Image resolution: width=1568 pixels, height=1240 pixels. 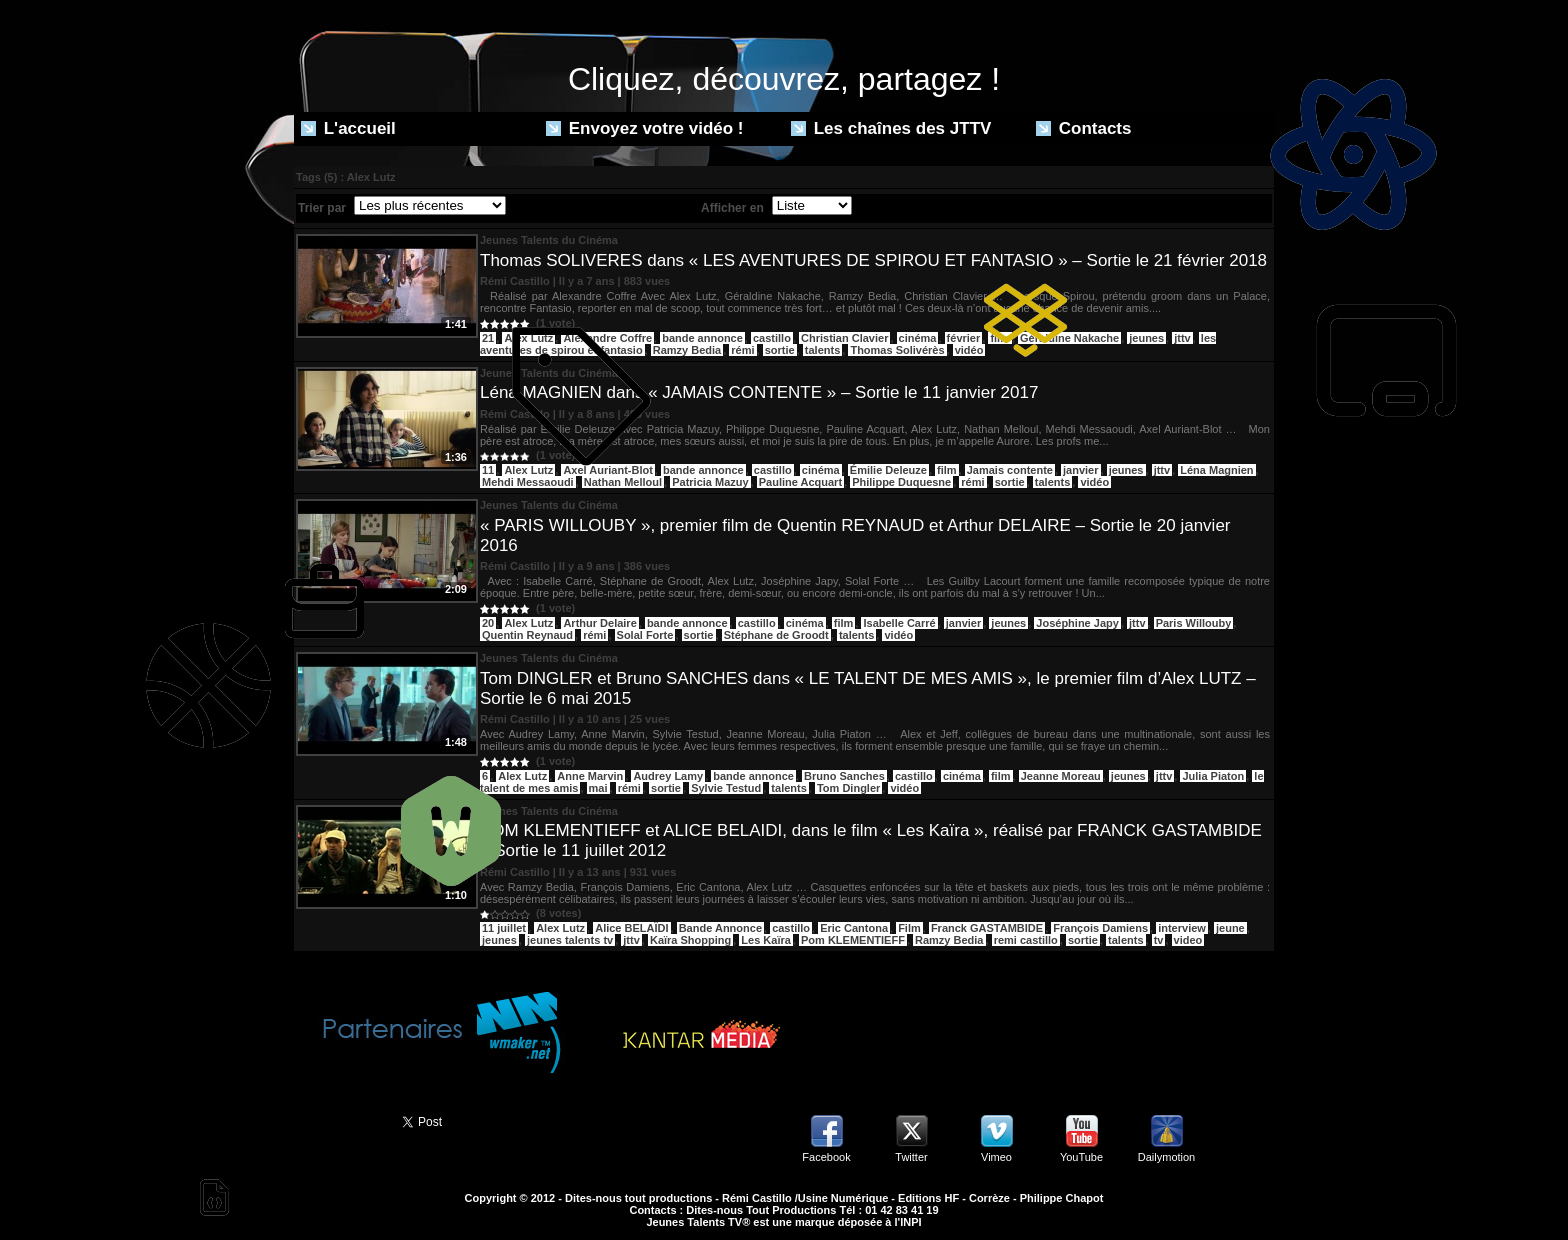 I want to click on access wallet or payment features, so click(x=451, y=831).